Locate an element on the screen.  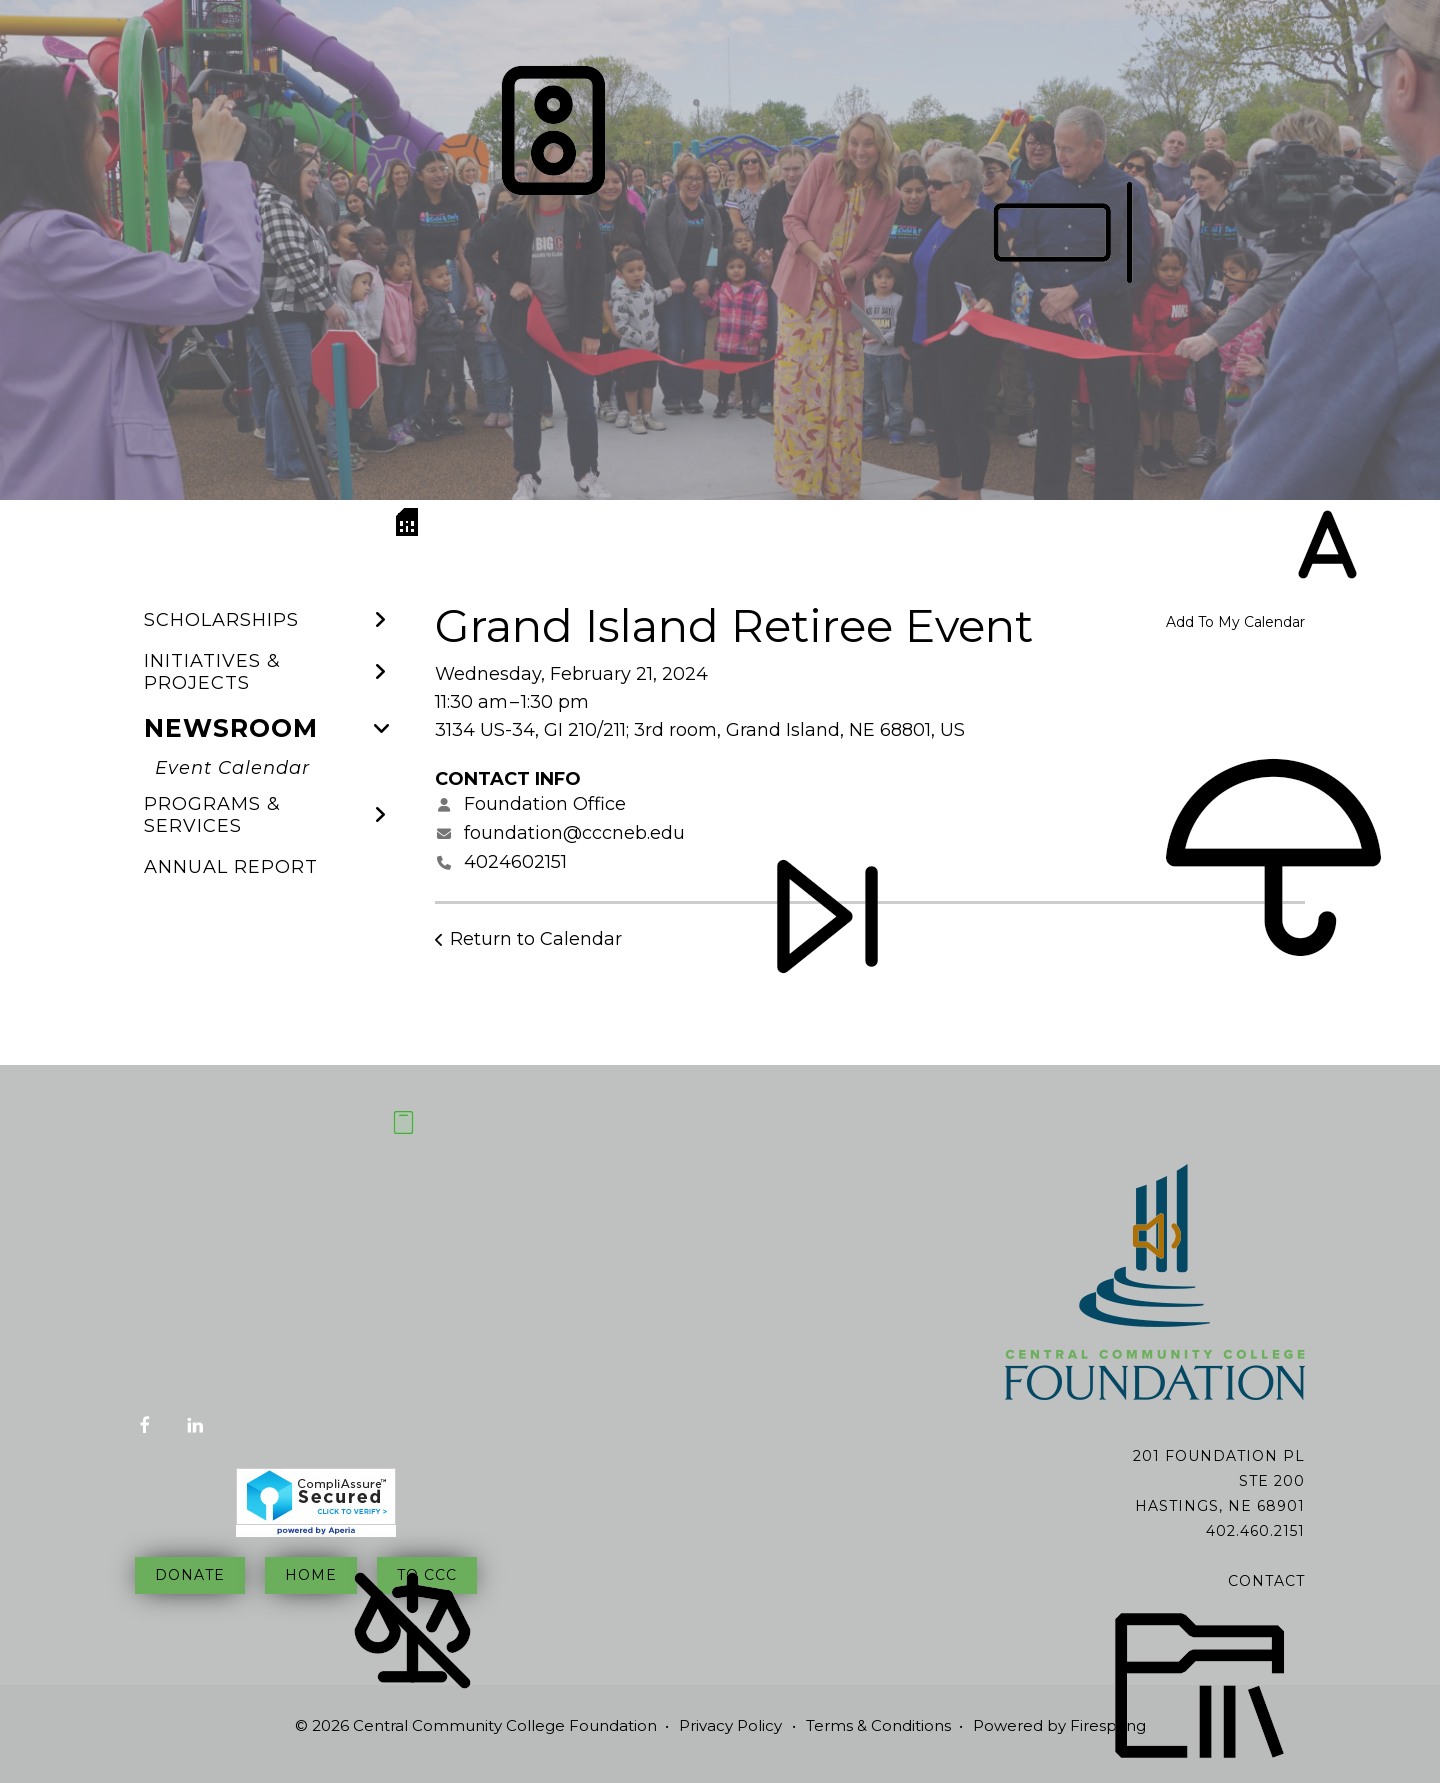
skip to the next track is located at coordinates (827, 916).